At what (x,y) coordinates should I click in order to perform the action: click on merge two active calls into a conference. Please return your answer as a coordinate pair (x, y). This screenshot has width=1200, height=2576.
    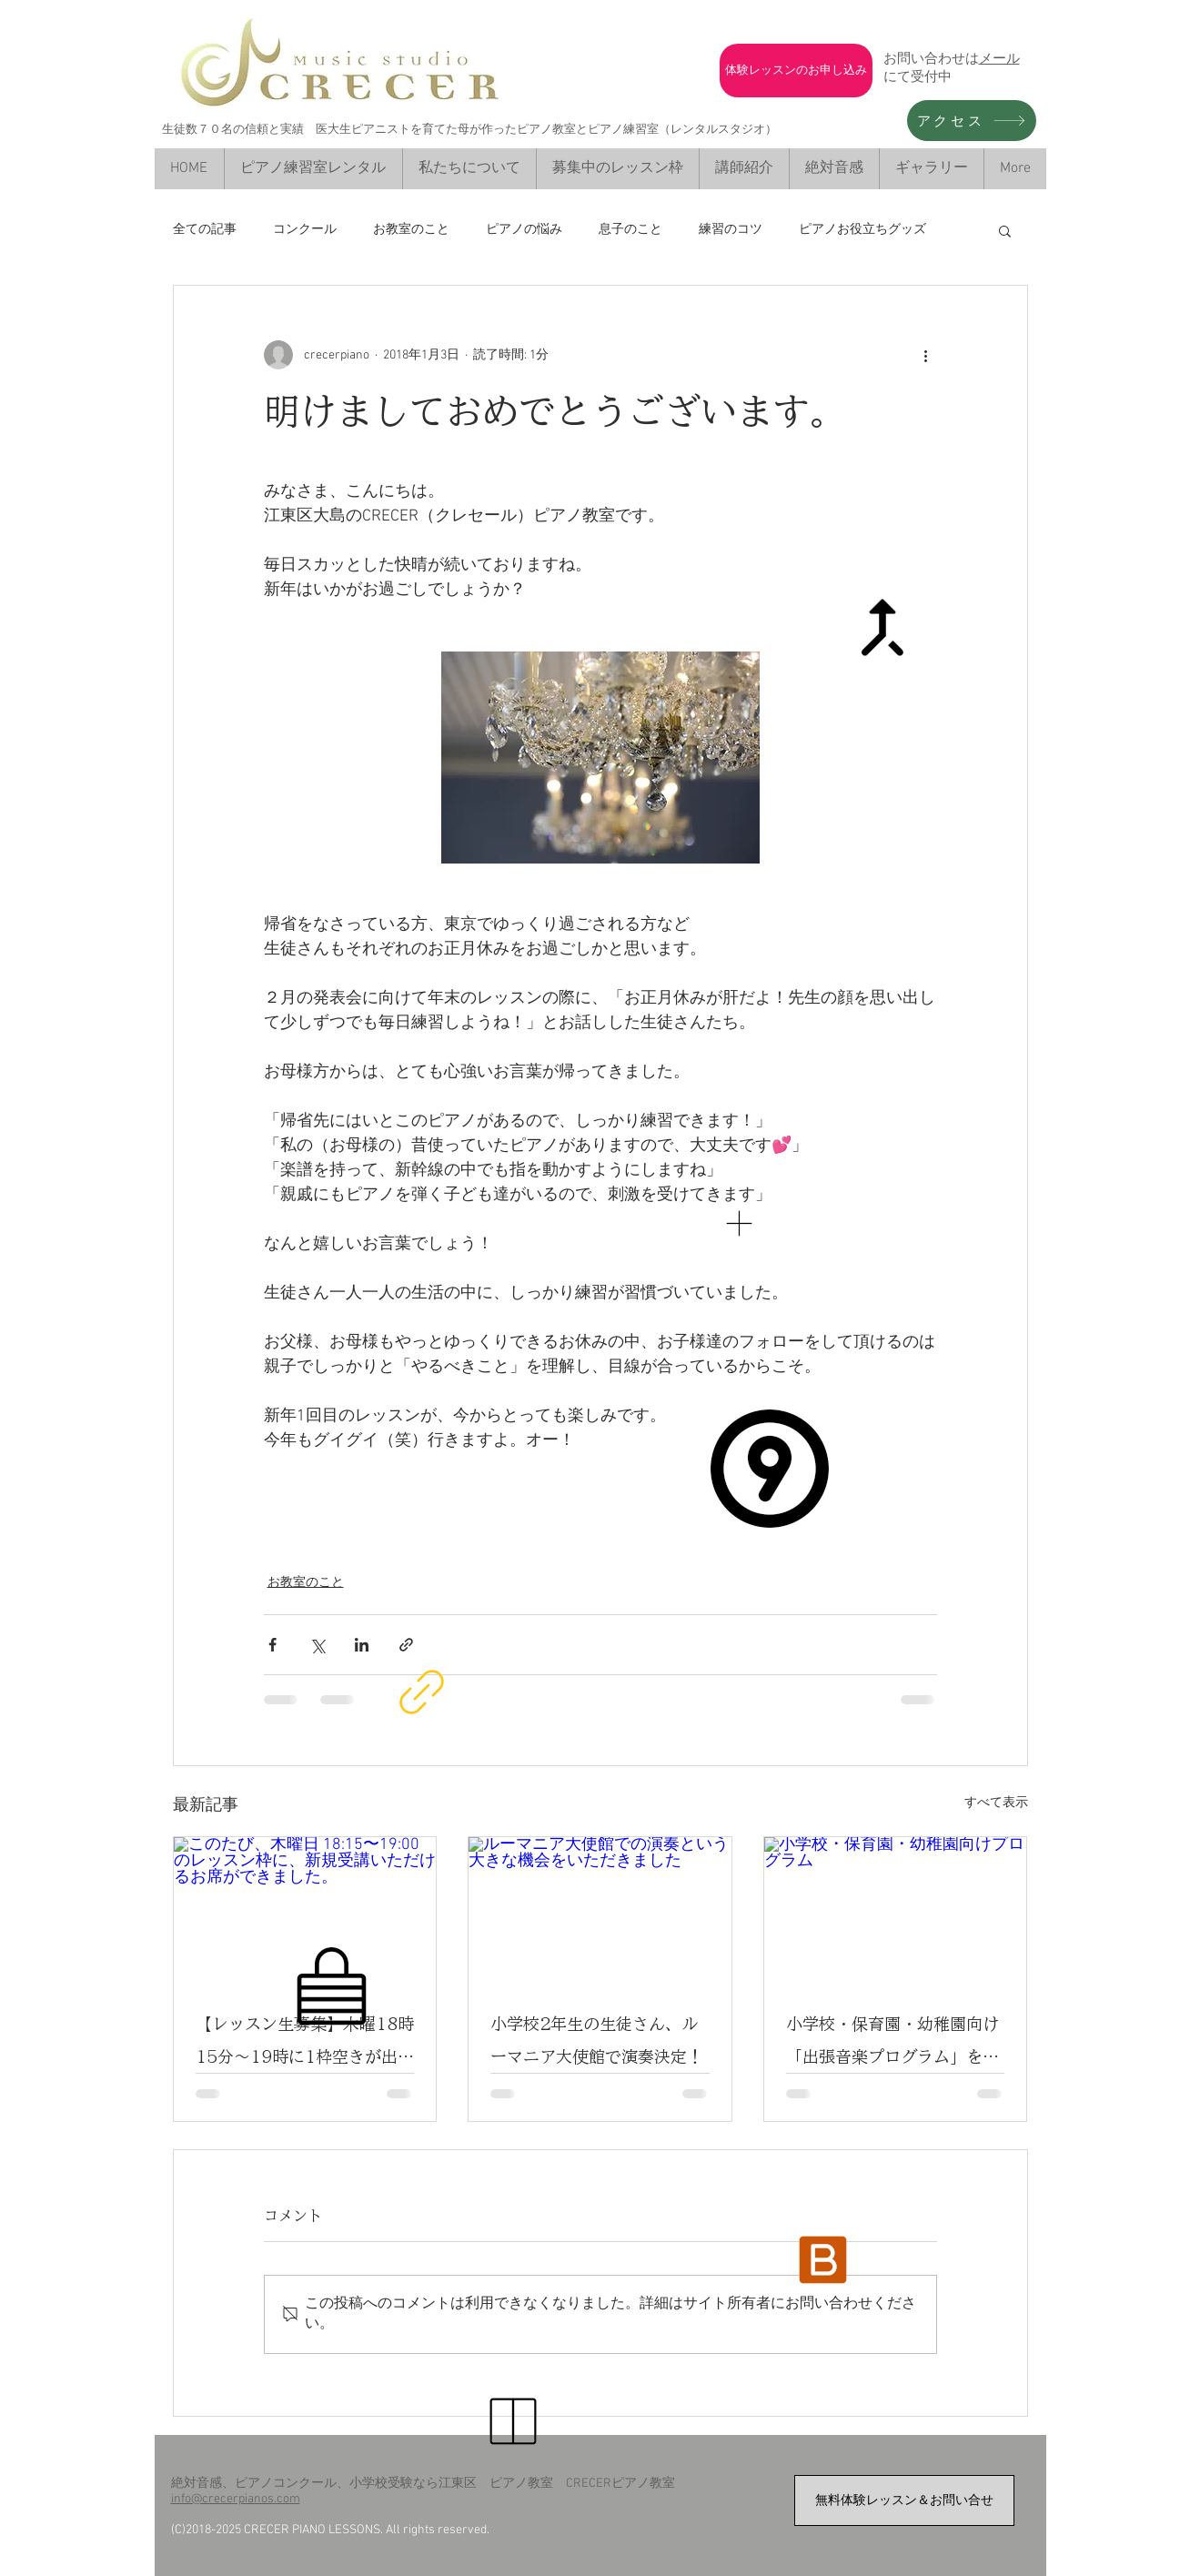
    Looking at the image, I should click on (882, 628).